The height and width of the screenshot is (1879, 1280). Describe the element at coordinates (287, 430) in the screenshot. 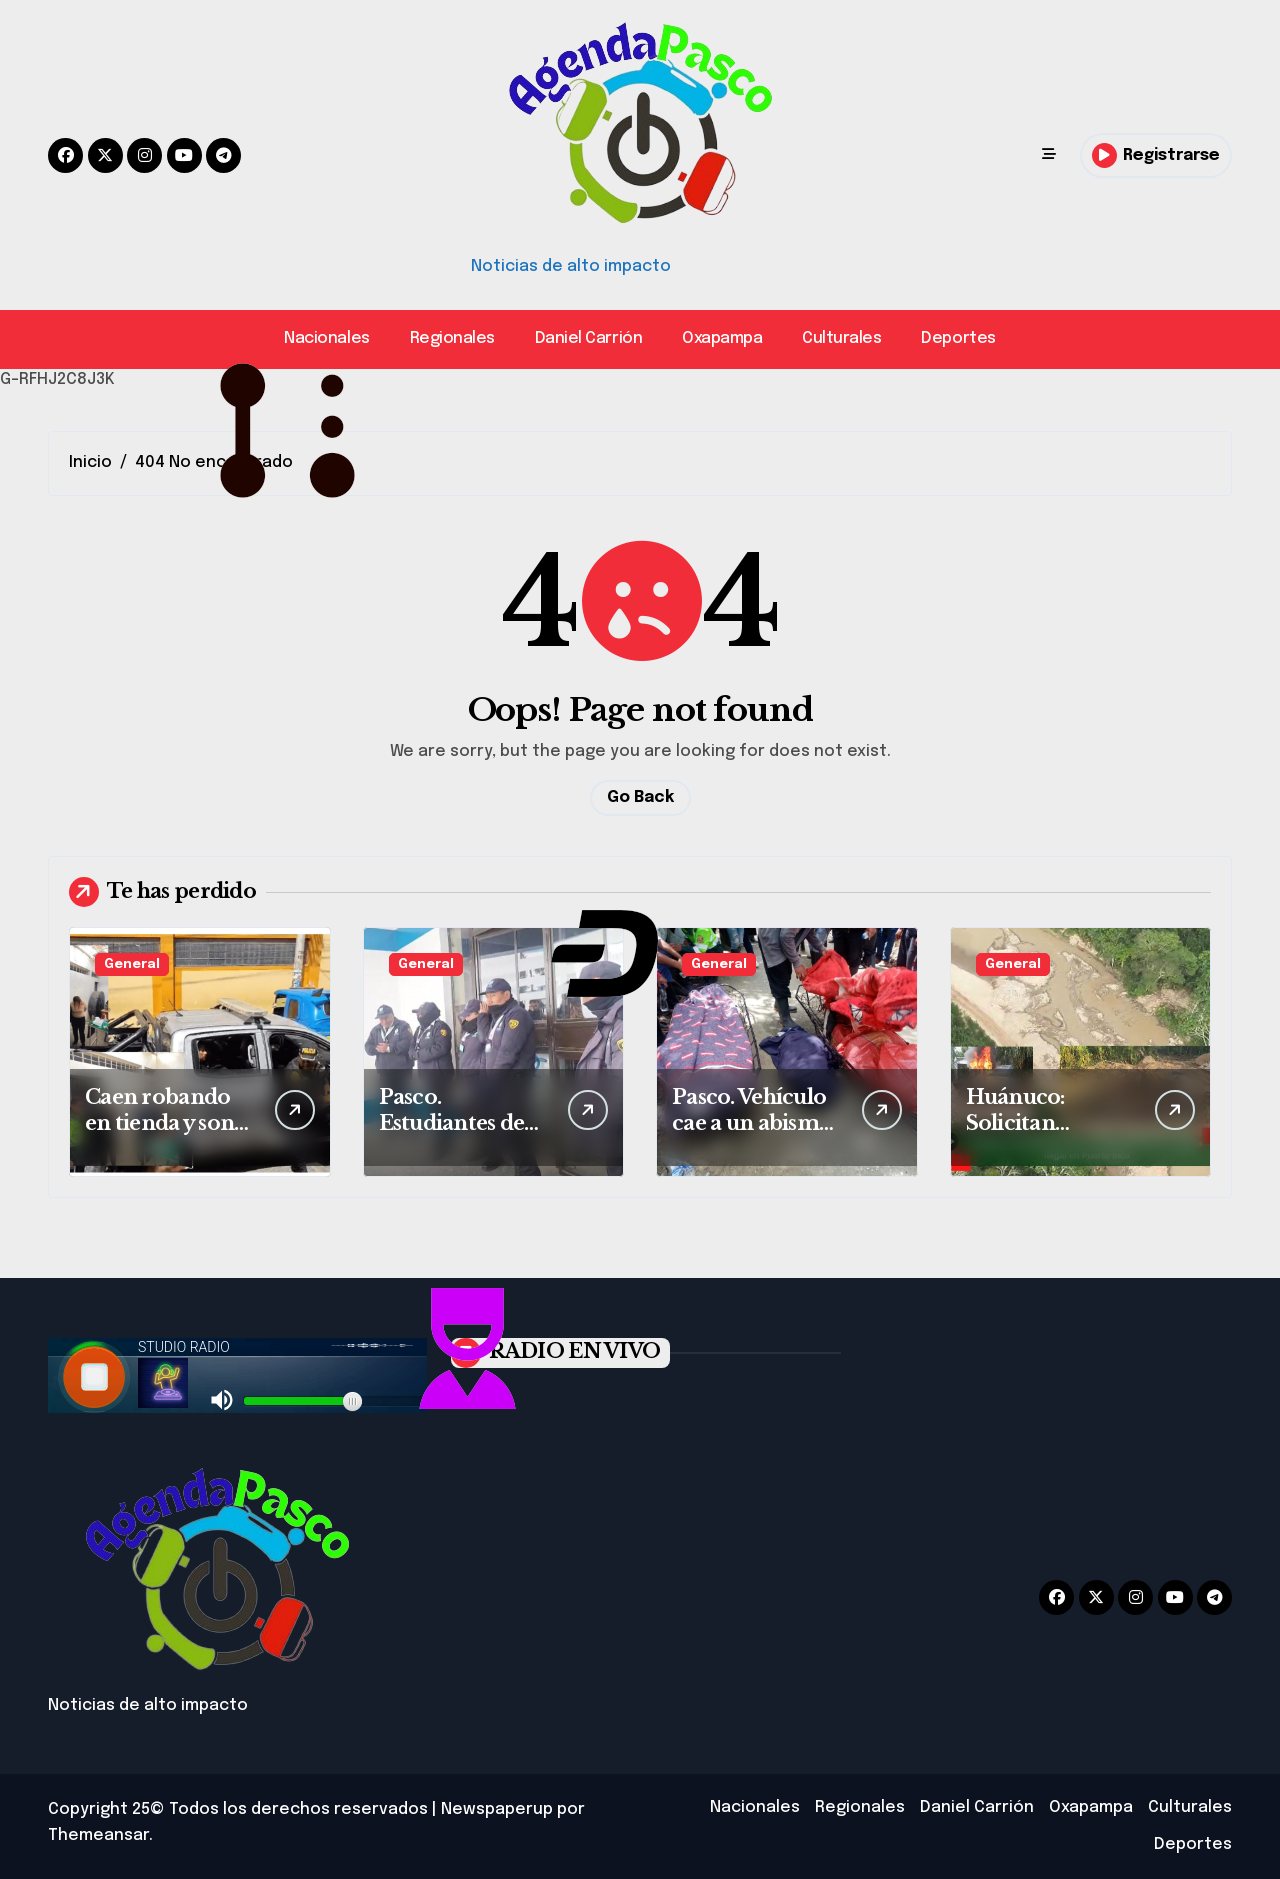

I see `indicates a draft pull request in a git repository` at that location.